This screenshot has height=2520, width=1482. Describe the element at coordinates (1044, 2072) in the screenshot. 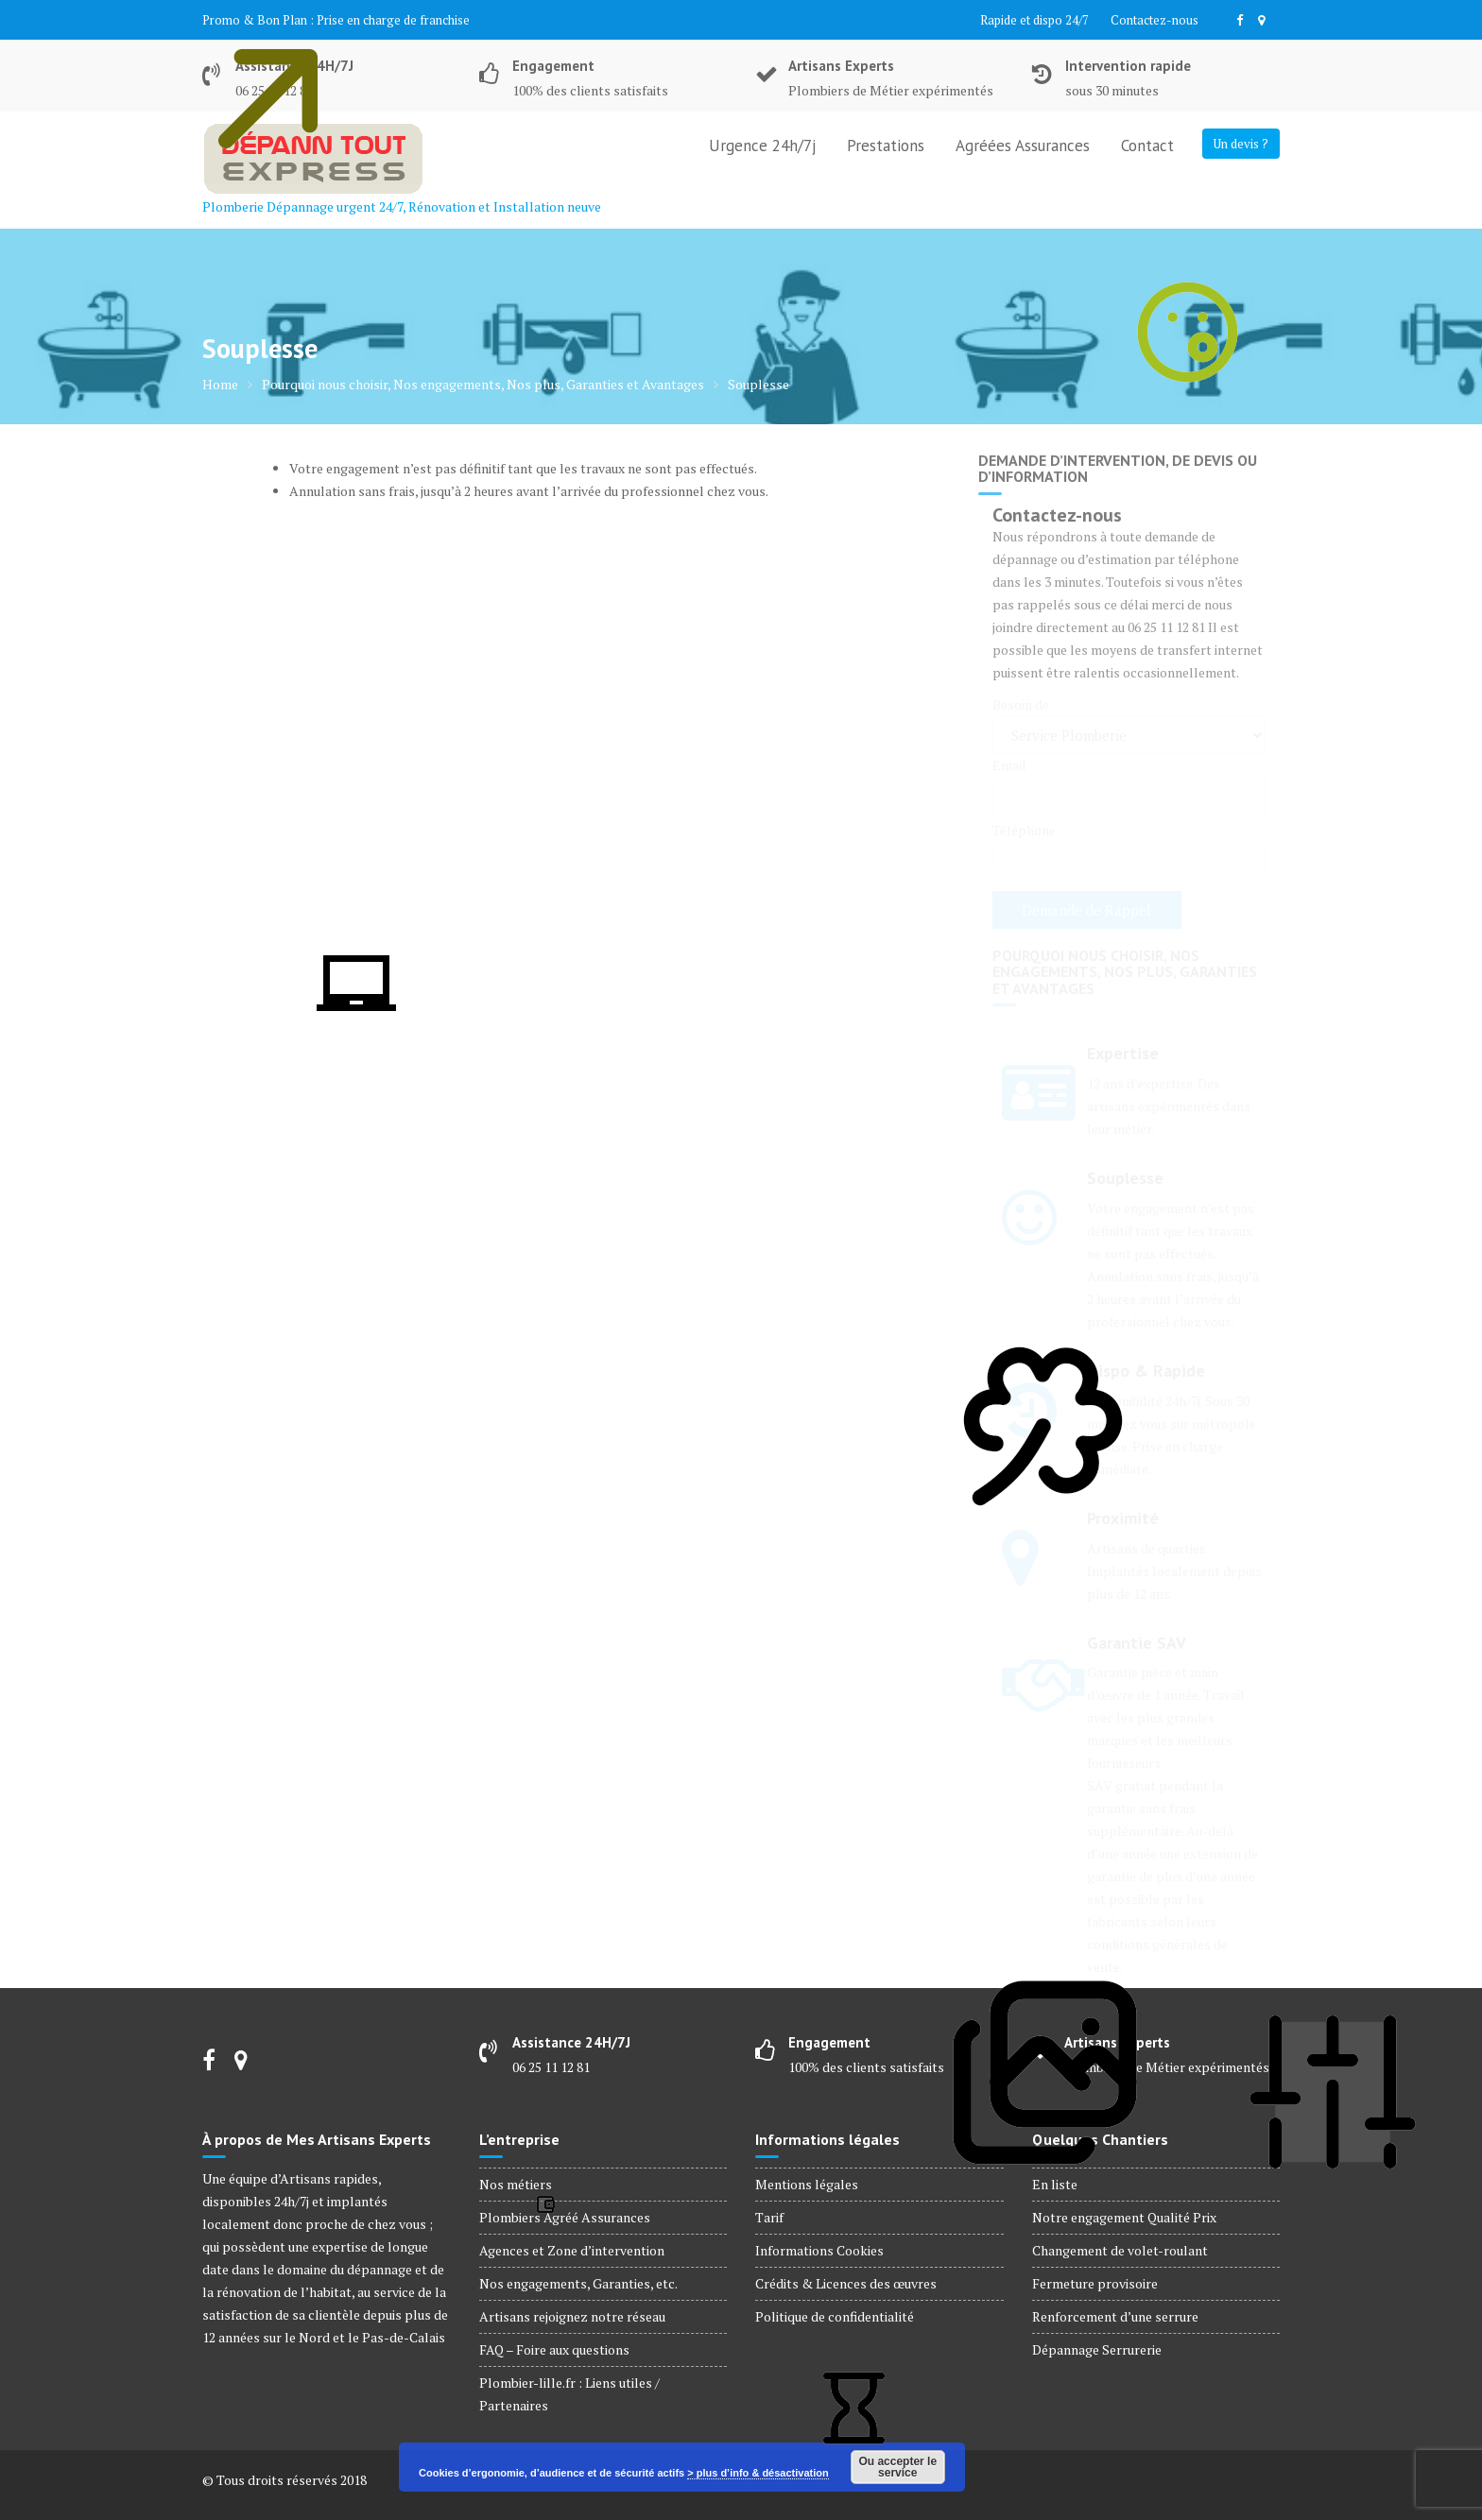

I see `access your photo library` at that location.